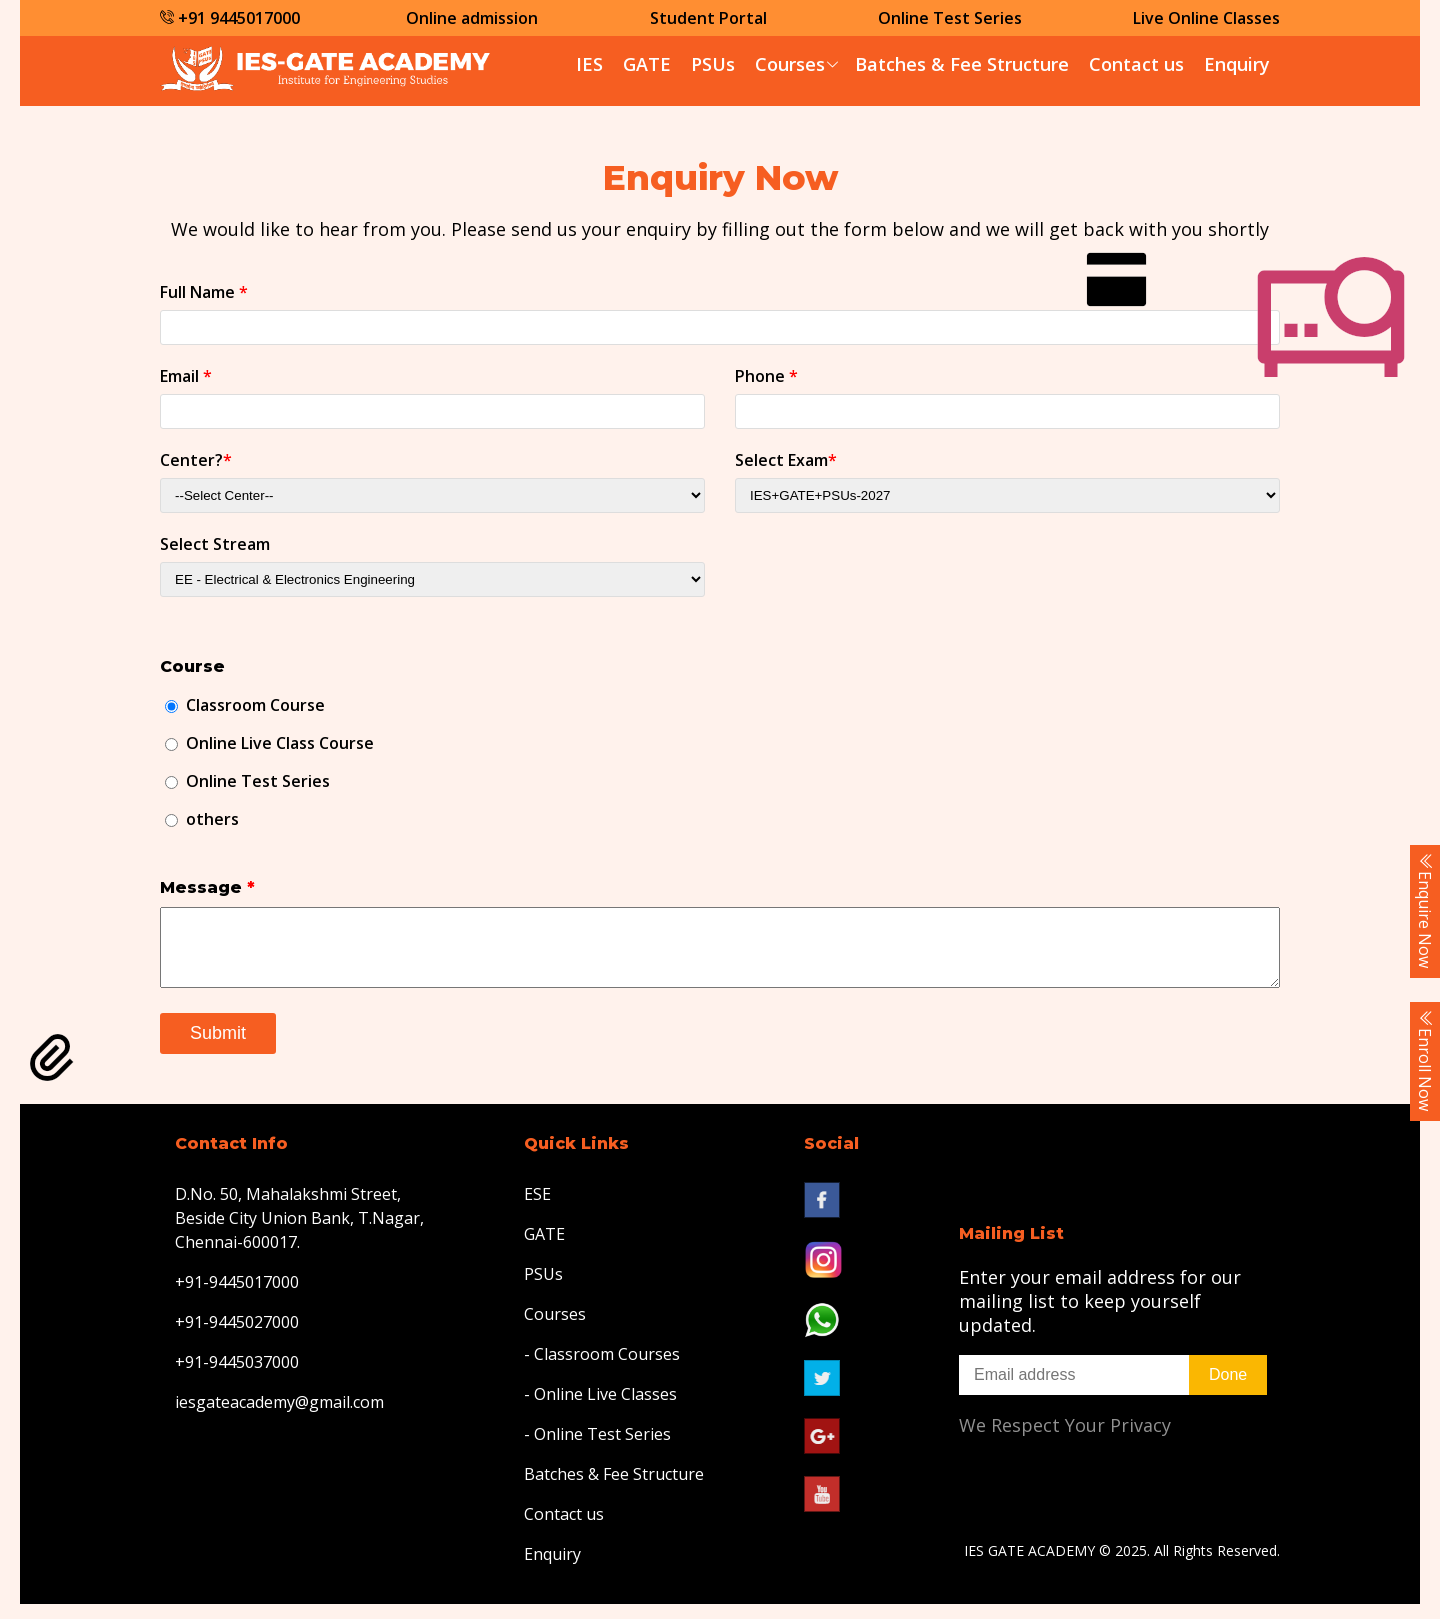 This screenshot has height=1619, width=1440. What do you see at coordinates (1116, 279) in the screenshot?
I see `access payment methods` at bounding box center [1116, 279].